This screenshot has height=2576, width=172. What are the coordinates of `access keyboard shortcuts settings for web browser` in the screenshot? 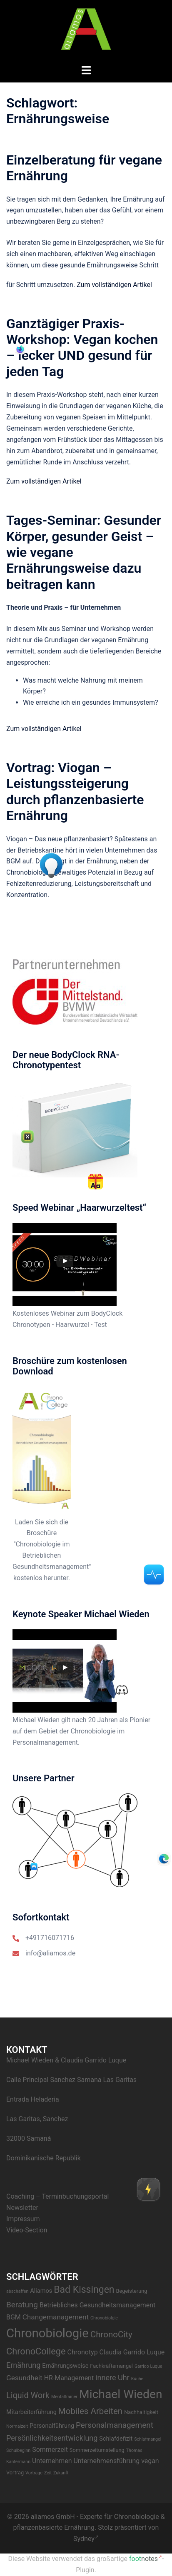 It's located at (148, 2189).